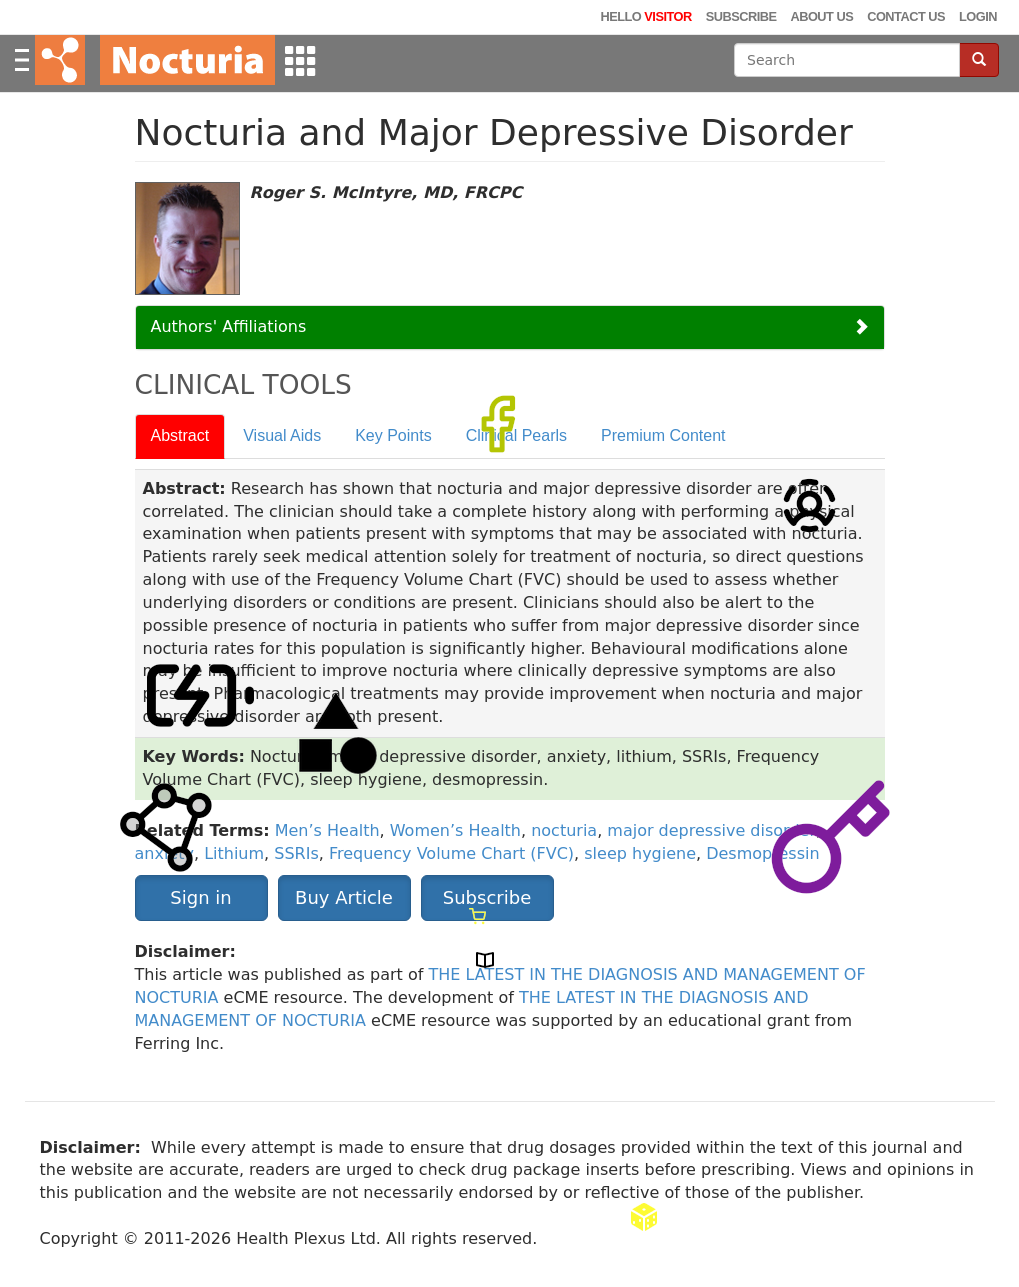 This screenshot has height=1287, width=1019. I want to click on view your shopping cart, so click(477, 916).